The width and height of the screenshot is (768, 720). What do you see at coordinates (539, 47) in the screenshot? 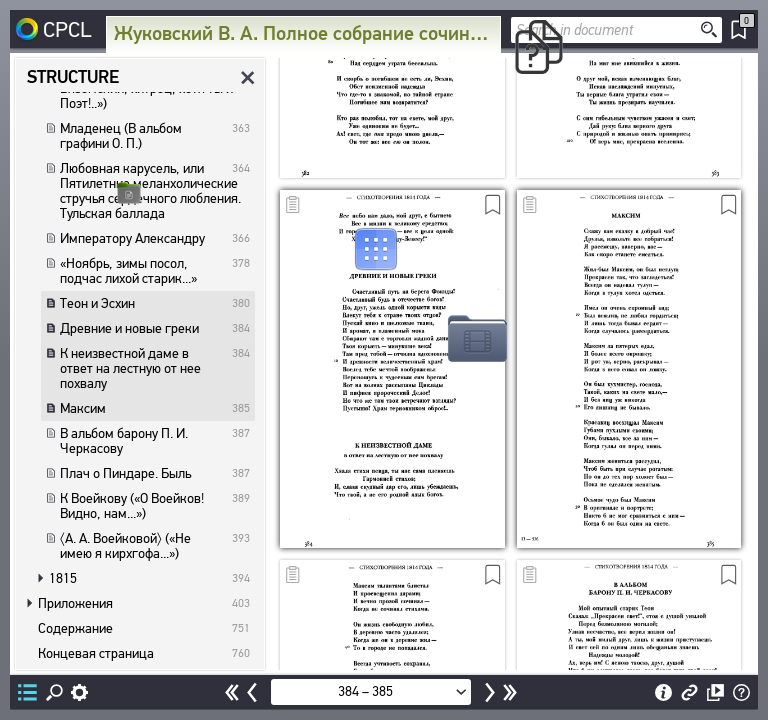
I see `access frequently asked questions` at bounding box center [539, 47].